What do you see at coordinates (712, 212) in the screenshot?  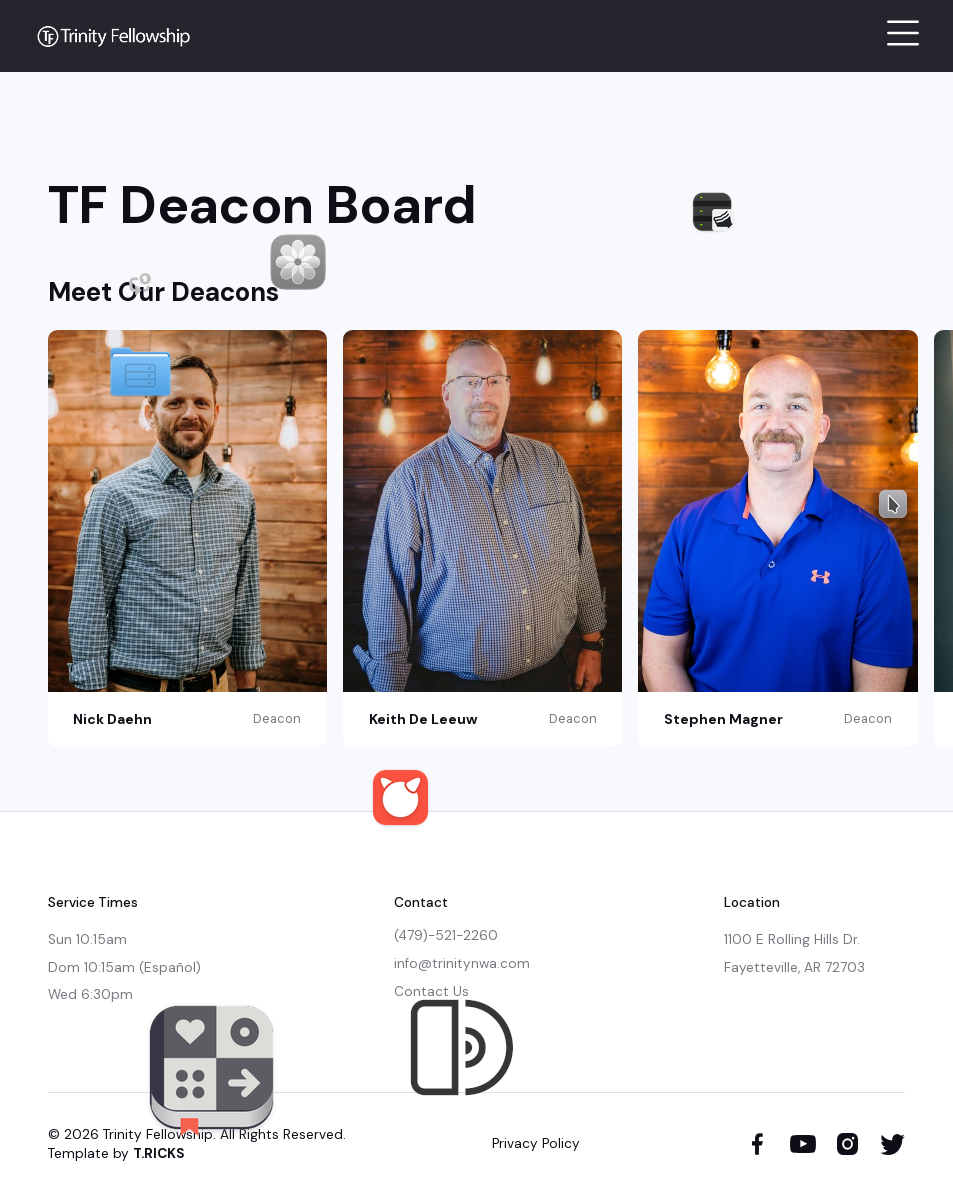 I see `configure kerberos authentication settings for network servers` at bounding box center [712, 212].